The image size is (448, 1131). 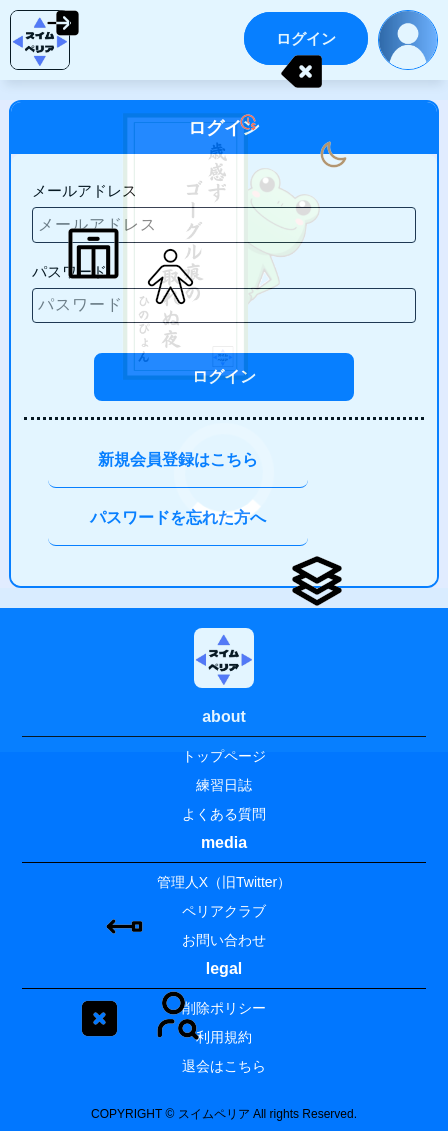 What do you see at coordinates (99, 1018) in the screenshot?
I see `close or dismiss a modal window` at bounding box center [99, 1018].